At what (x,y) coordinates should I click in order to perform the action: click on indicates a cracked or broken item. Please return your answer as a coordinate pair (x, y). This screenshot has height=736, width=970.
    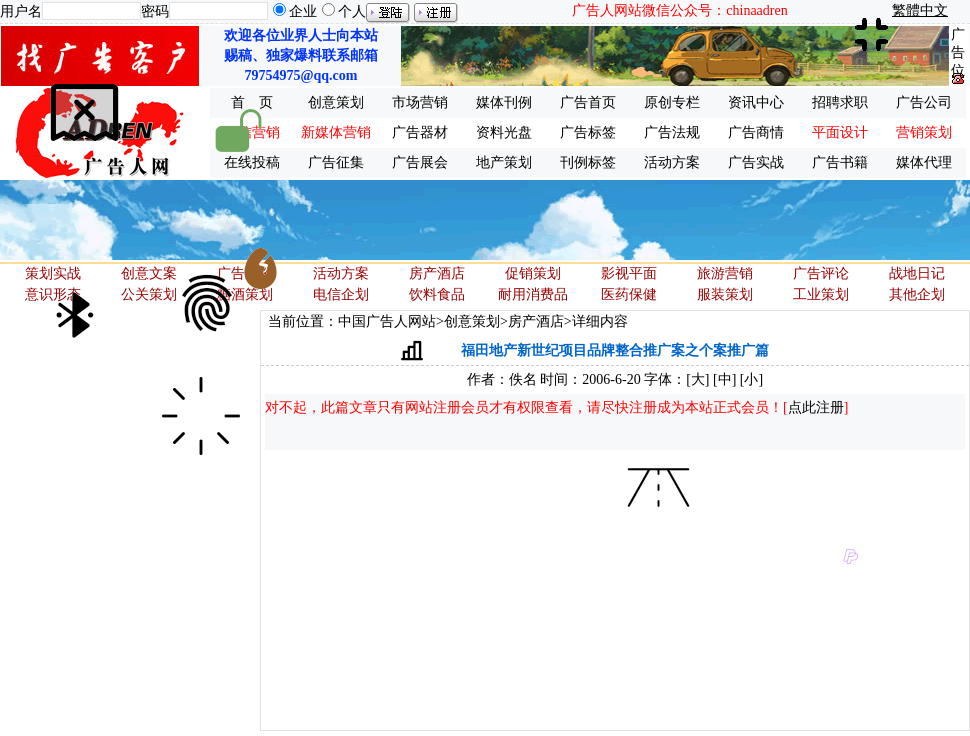
    Looking at the image, I should click on (260, 268).